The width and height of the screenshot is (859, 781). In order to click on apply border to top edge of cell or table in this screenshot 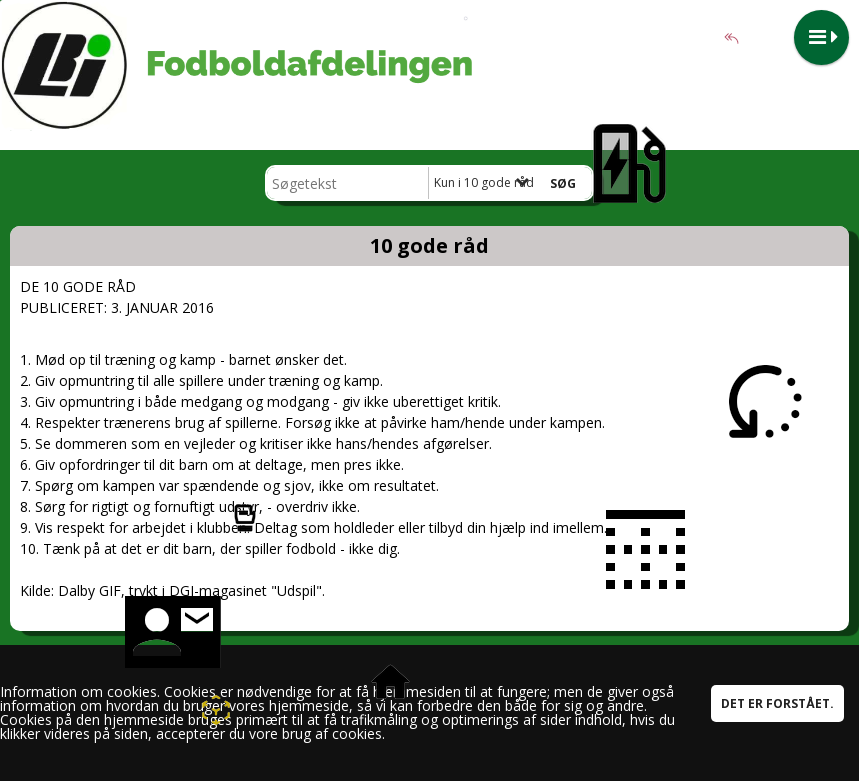, I will do `click(645, 549)`.